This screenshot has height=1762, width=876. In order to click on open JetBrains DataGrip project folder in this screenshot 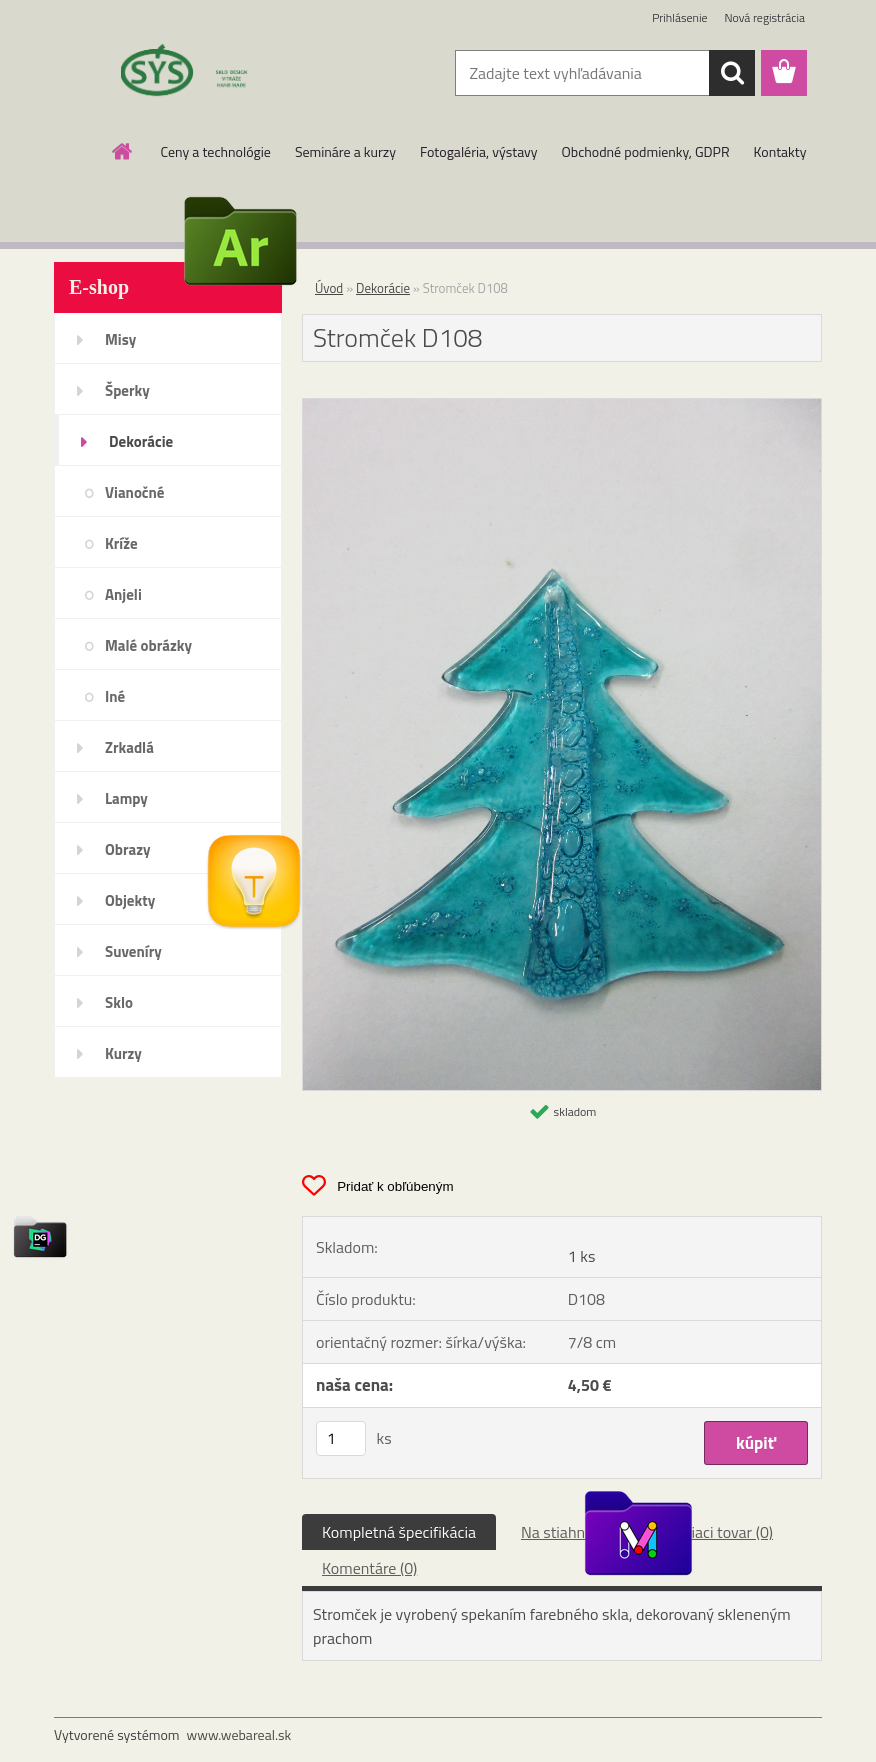, I will do `click(40, 1238)`.